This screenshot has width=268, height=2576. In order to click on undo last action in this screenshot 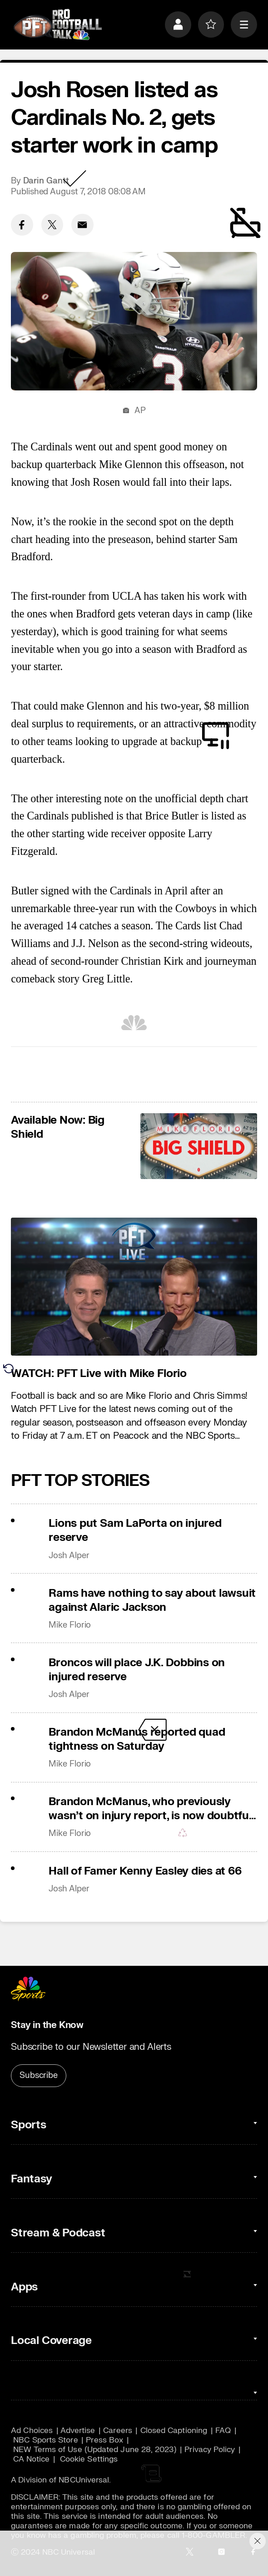, I will do `click(9, 1368)`.